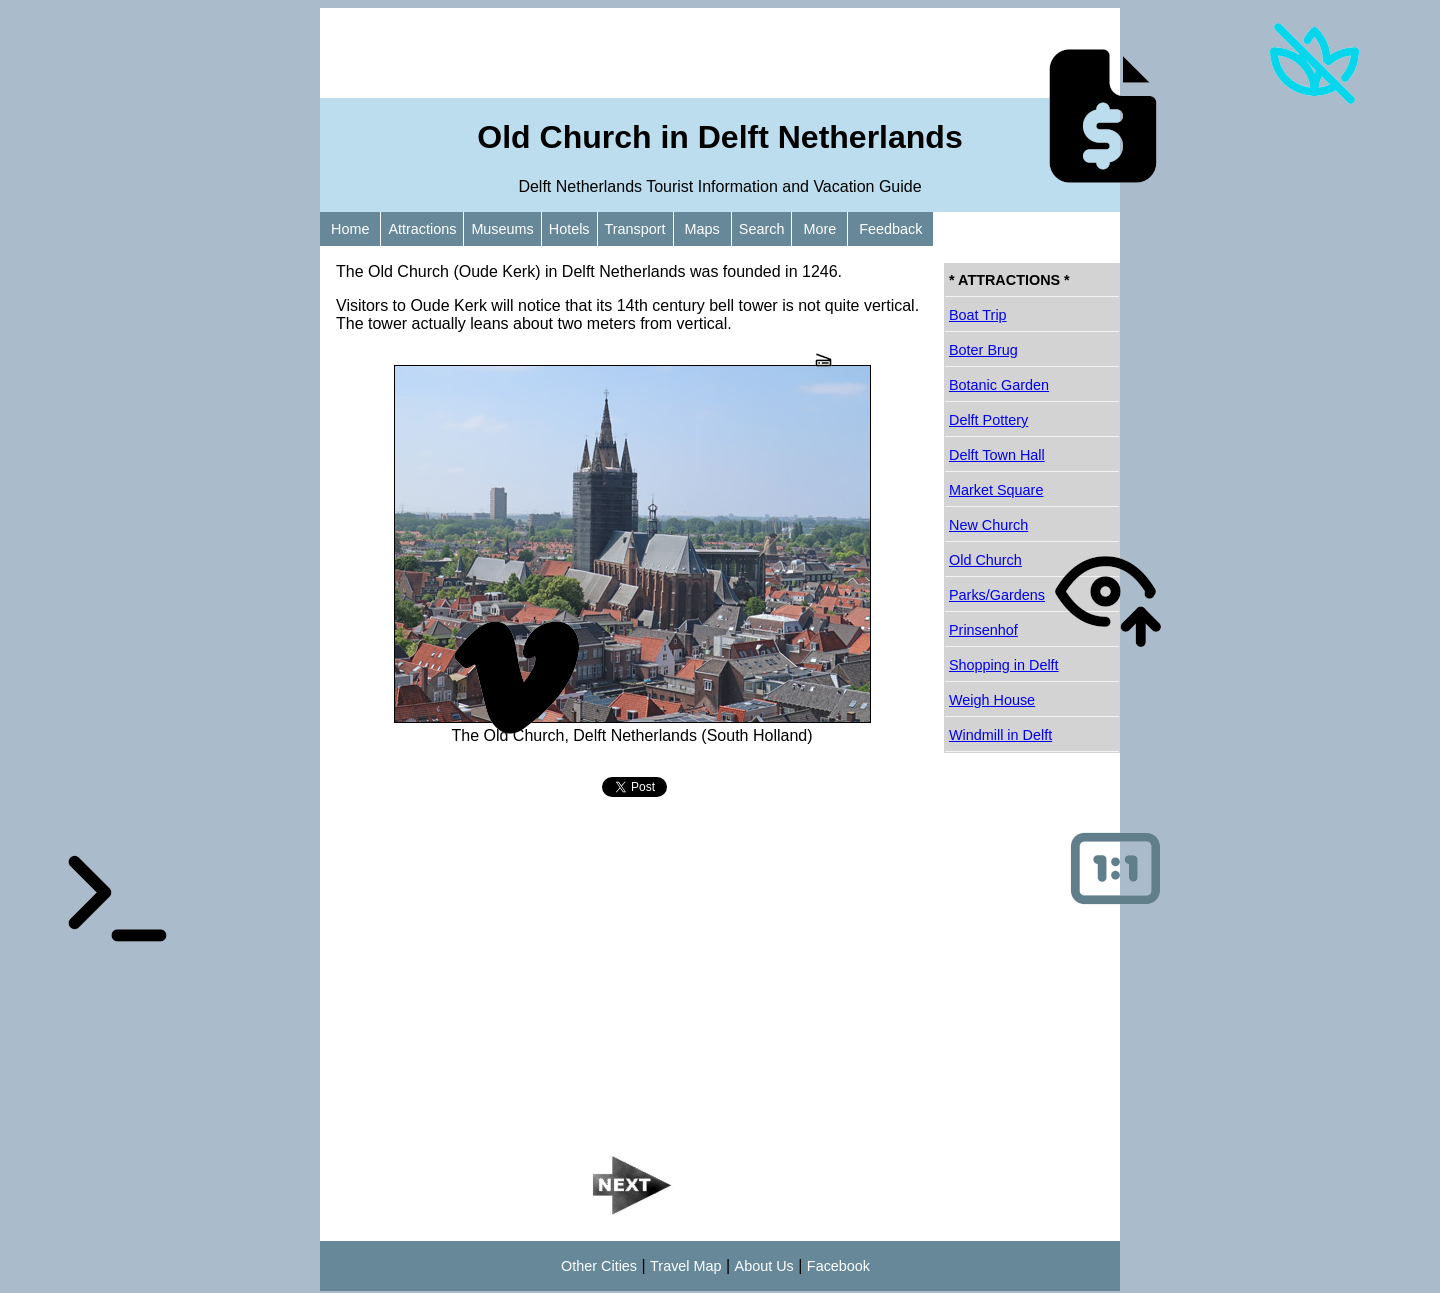 The height and width of the screenshot is (1293, 1440). Describe the element at coordinates (1115, 868) in the screenshot. I see `indicates a one-to-one relationship in database or data modeling` at that location.